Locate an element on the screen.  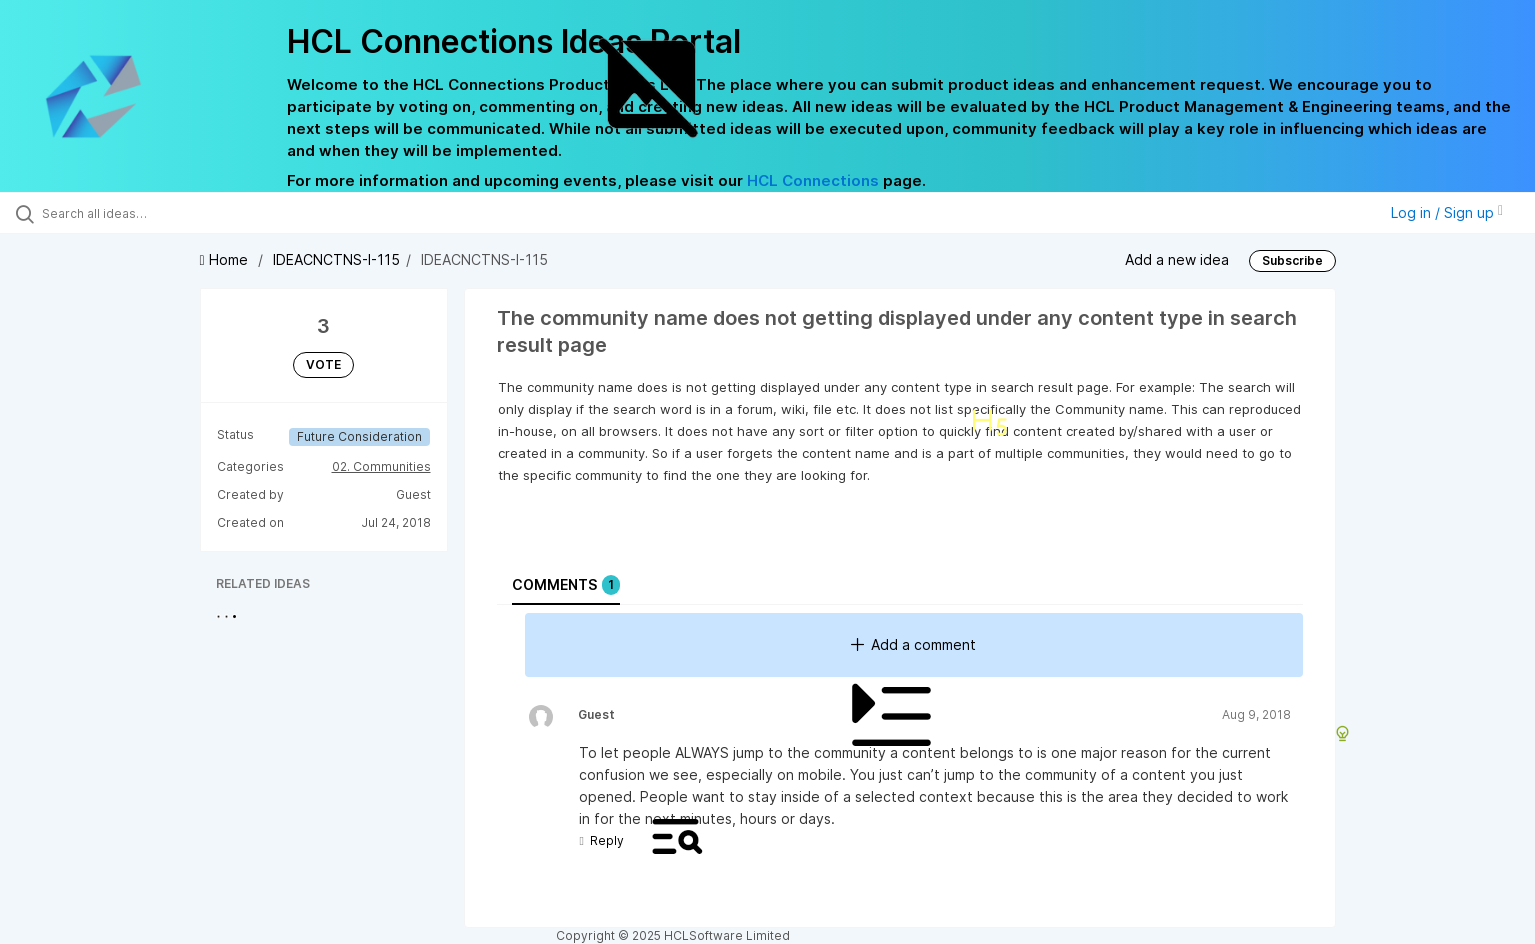
image failed to load is located at coordinates (651, 84).